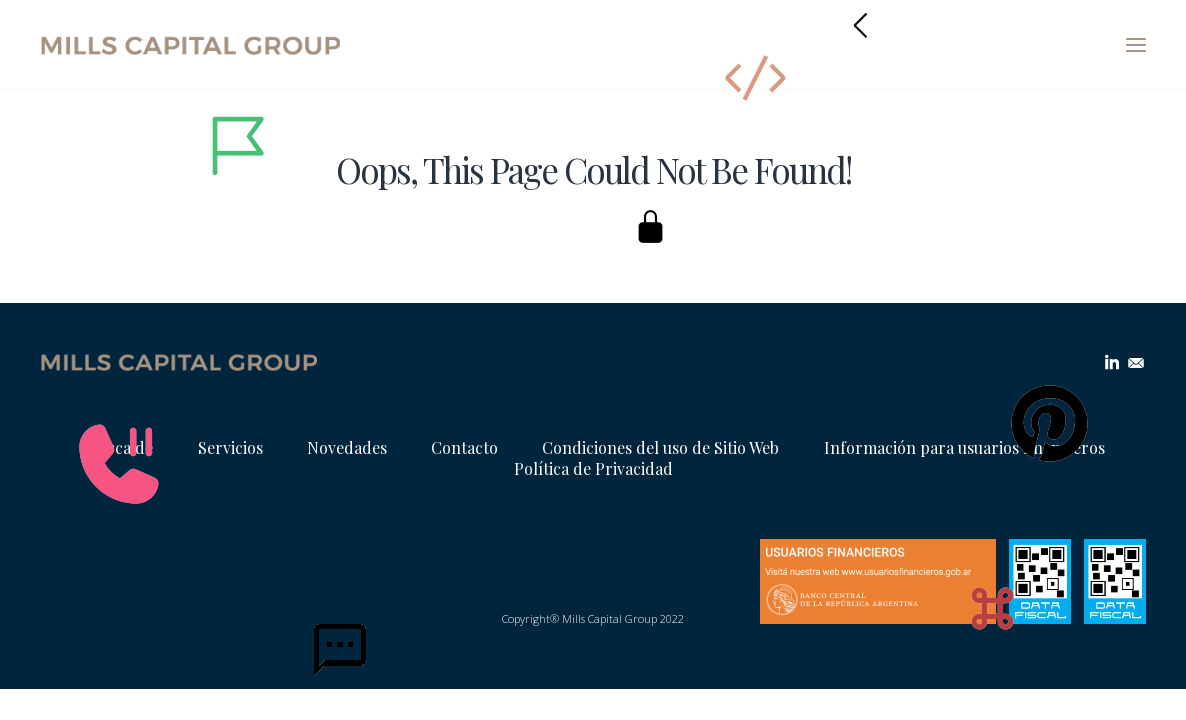  What do you see at coordinates (1049, 423) in the screenshot?
I see `open Pinterest app` at bounding box center [1049, 423].